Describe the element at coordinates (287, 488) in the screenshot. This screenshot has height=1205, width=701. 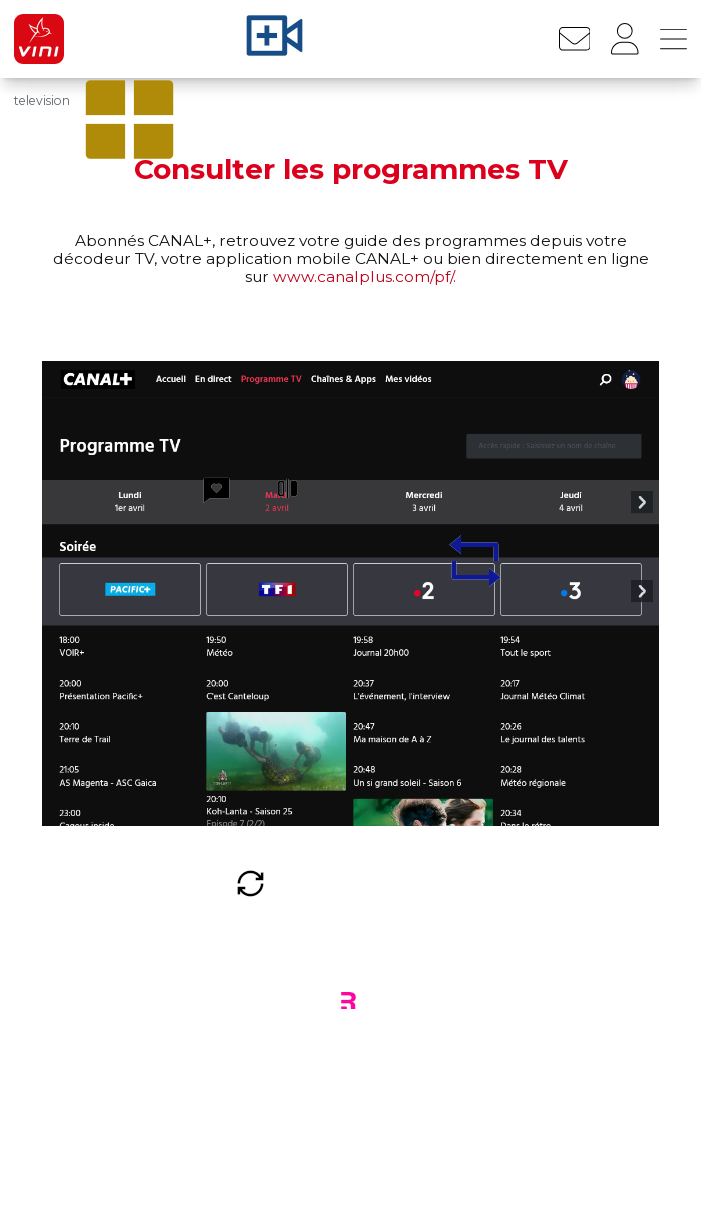
I see `flip image horizontally` at that location.